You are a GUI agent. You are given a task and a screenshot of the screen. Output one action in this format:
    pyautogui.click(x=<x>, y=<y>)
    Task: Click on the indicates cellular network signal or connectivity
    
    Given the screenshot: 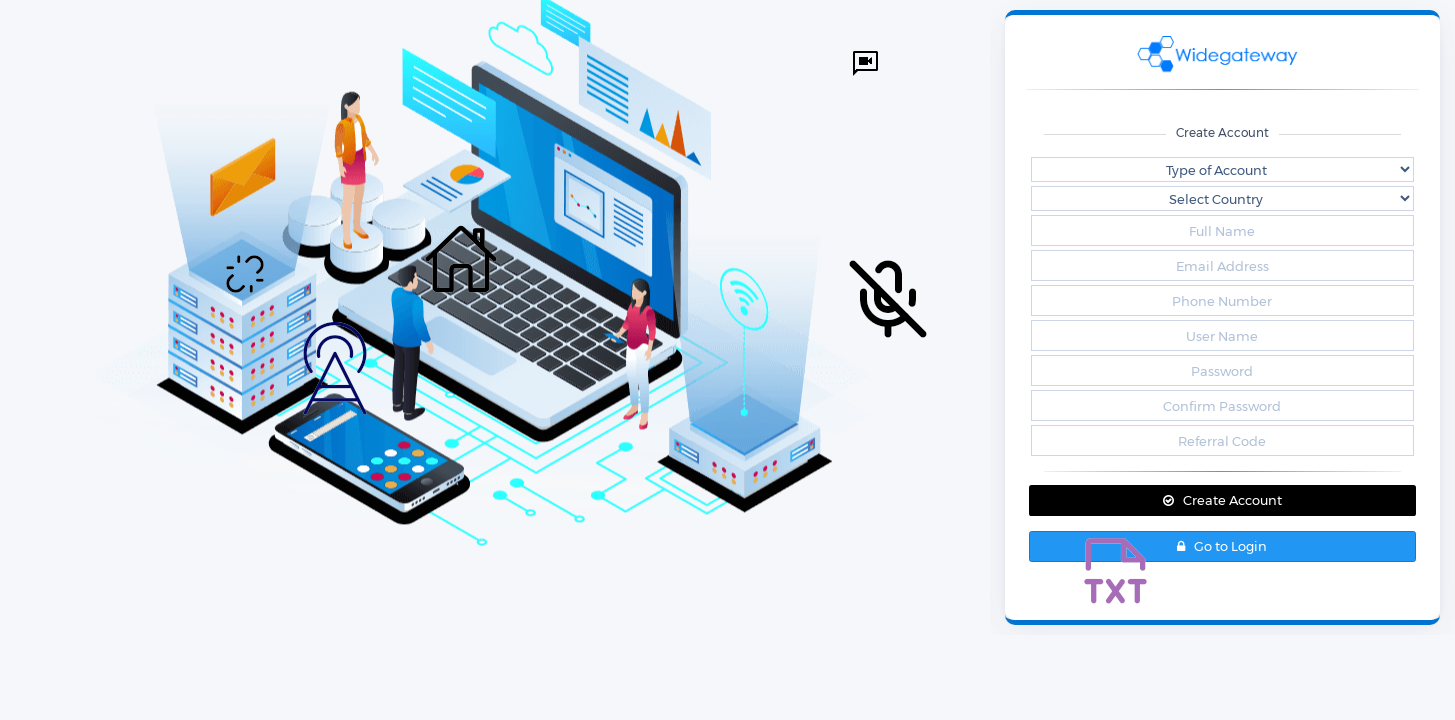 What is the action you would take?
    pyautogui.click(x=335, y=370)
    